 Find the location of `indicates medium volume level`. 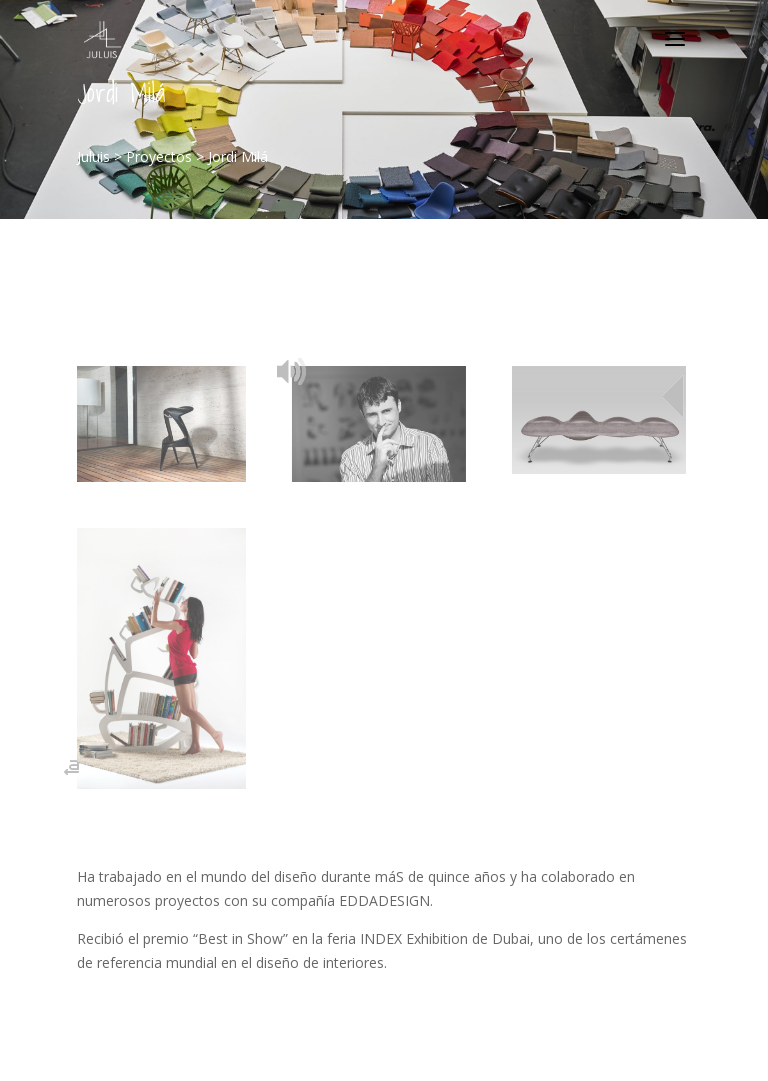

indicates medium volume level is located at coordinates (292, 371).